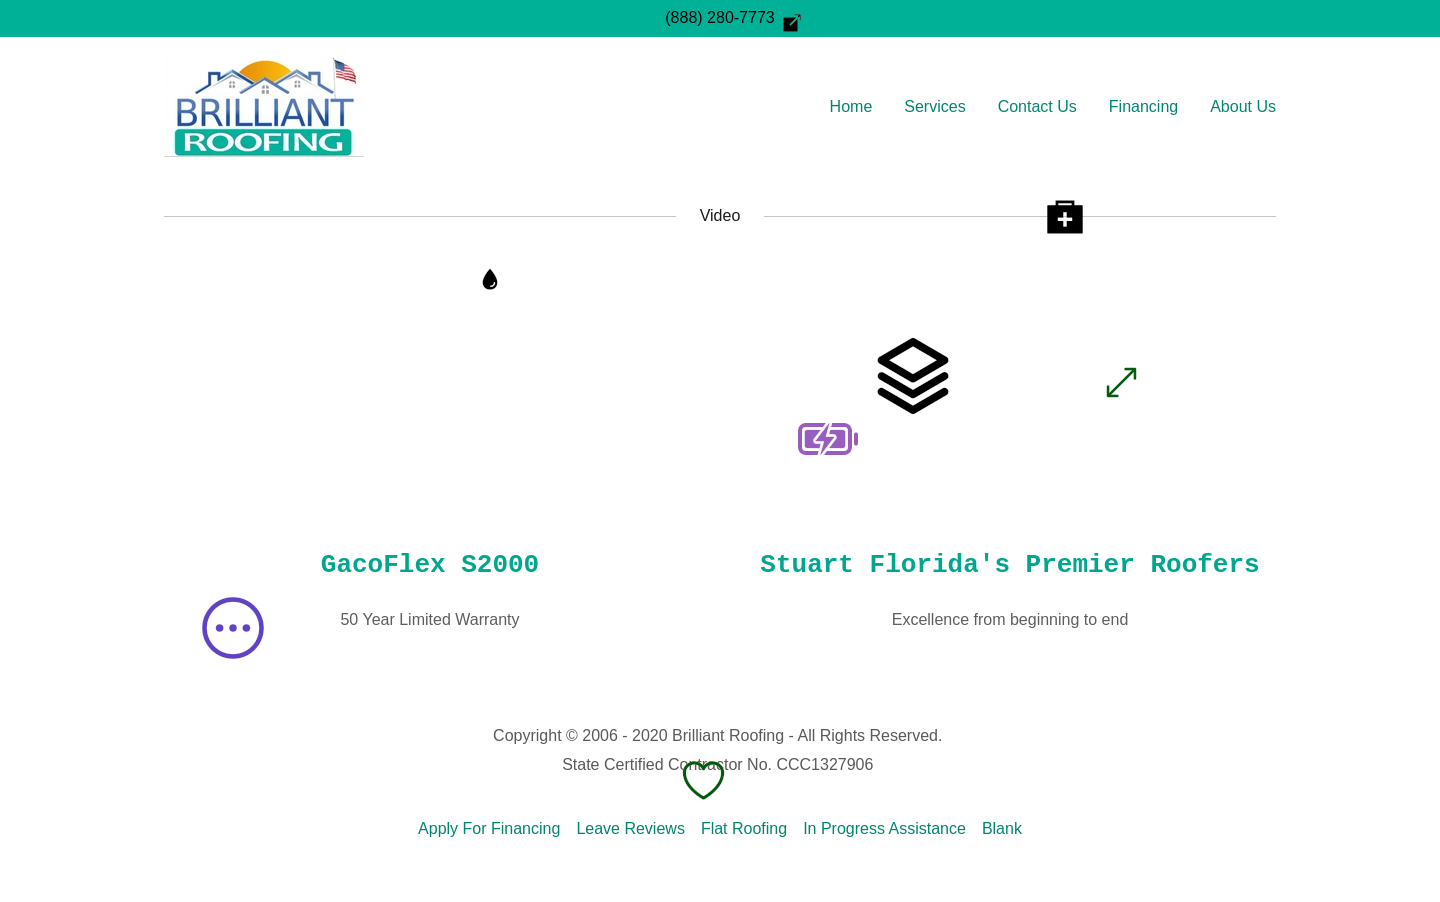 The width and height of the screenshot is (1440, 902). Describe the element at coordinates (233, 628) in the screenshot. I see `access more options or actions` at that location.